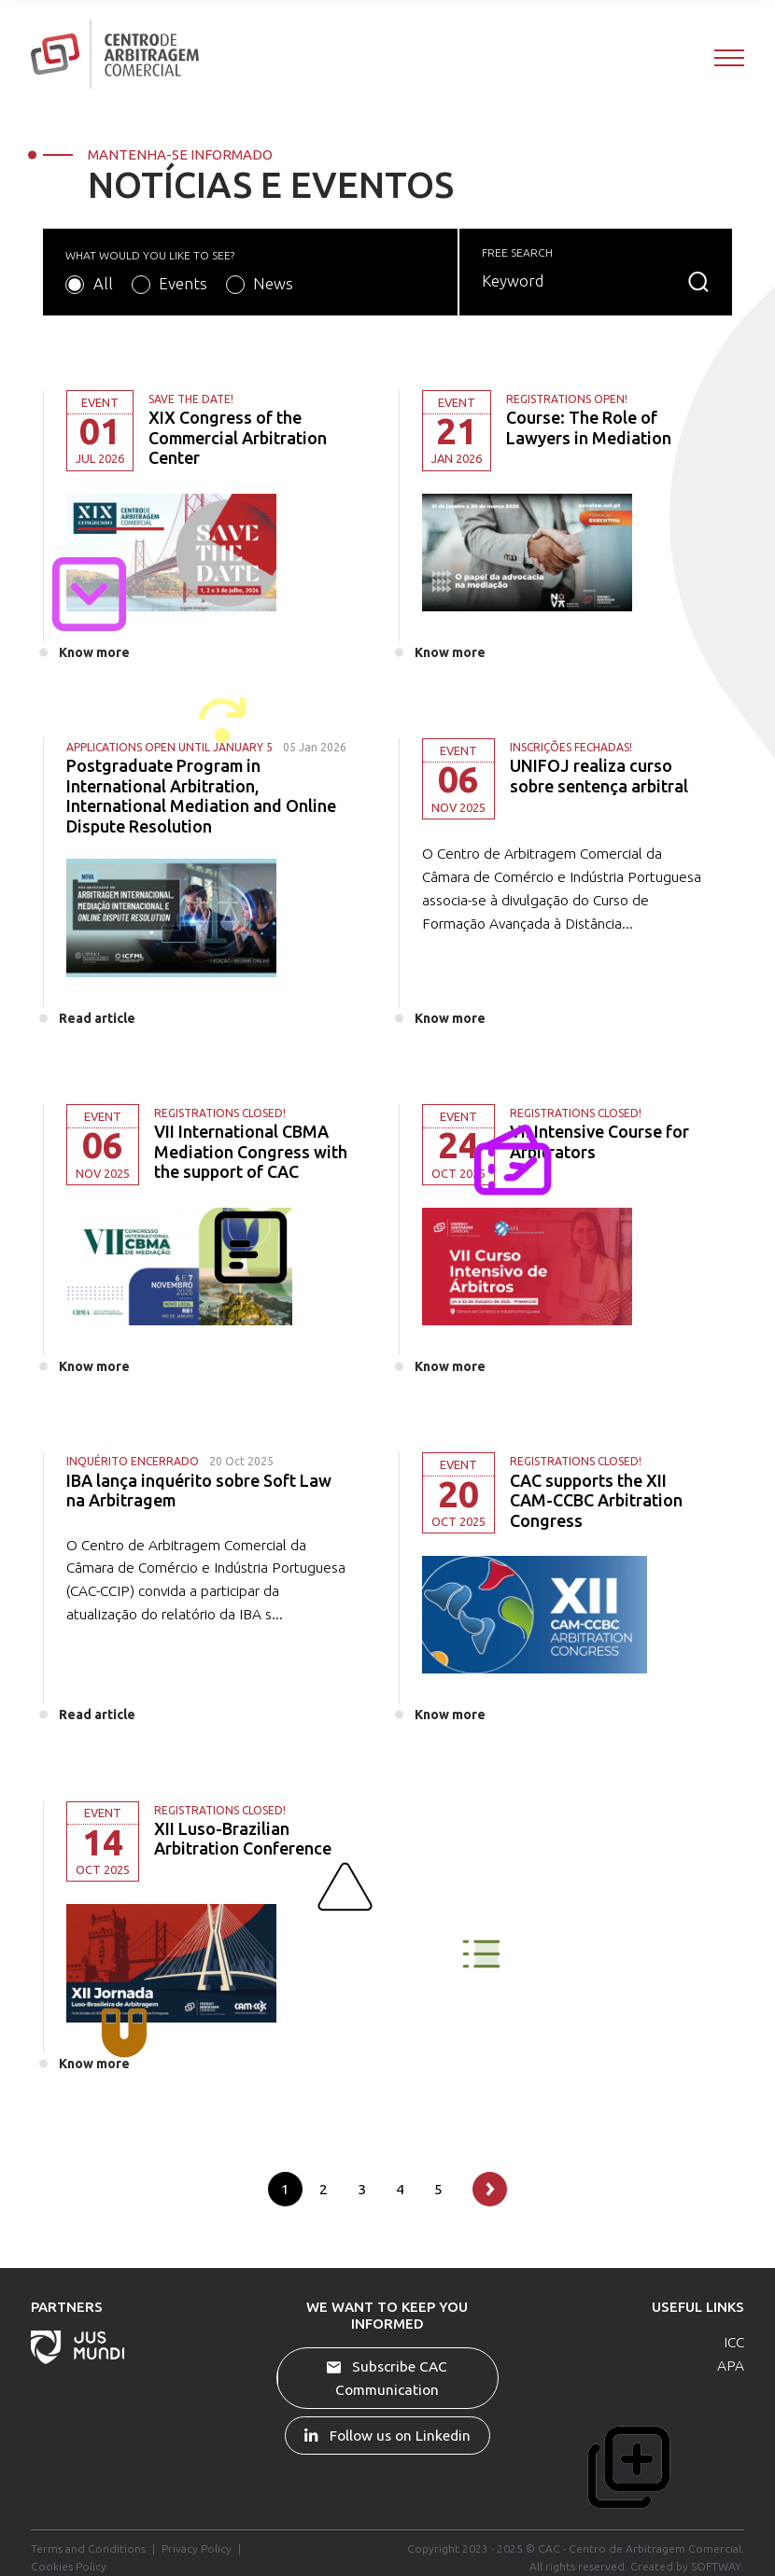  What do you see at coordinates (222, 721) in the screenshot?
I see `step over the current line while debugging` at bounding box center [222, 721].